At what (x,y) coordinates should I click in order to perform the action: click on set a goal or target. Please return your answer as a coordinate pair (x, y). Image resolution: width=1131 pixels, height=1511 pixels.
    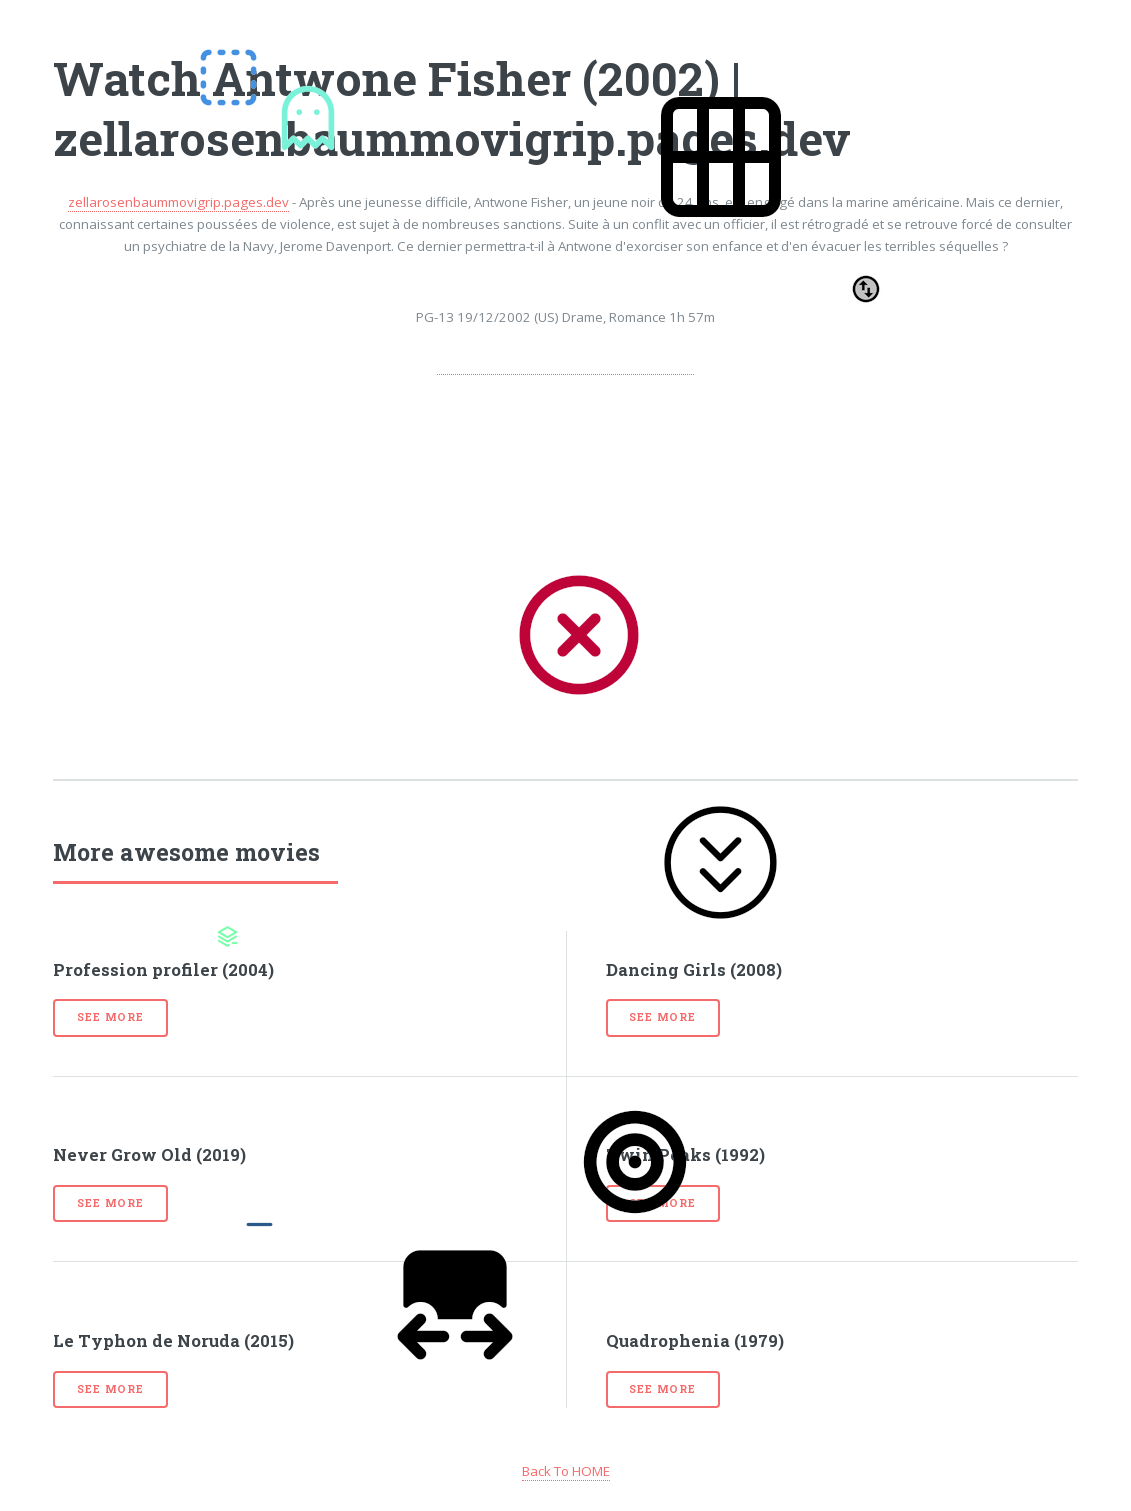
    Looking at the image, I should click on (635, 1162).